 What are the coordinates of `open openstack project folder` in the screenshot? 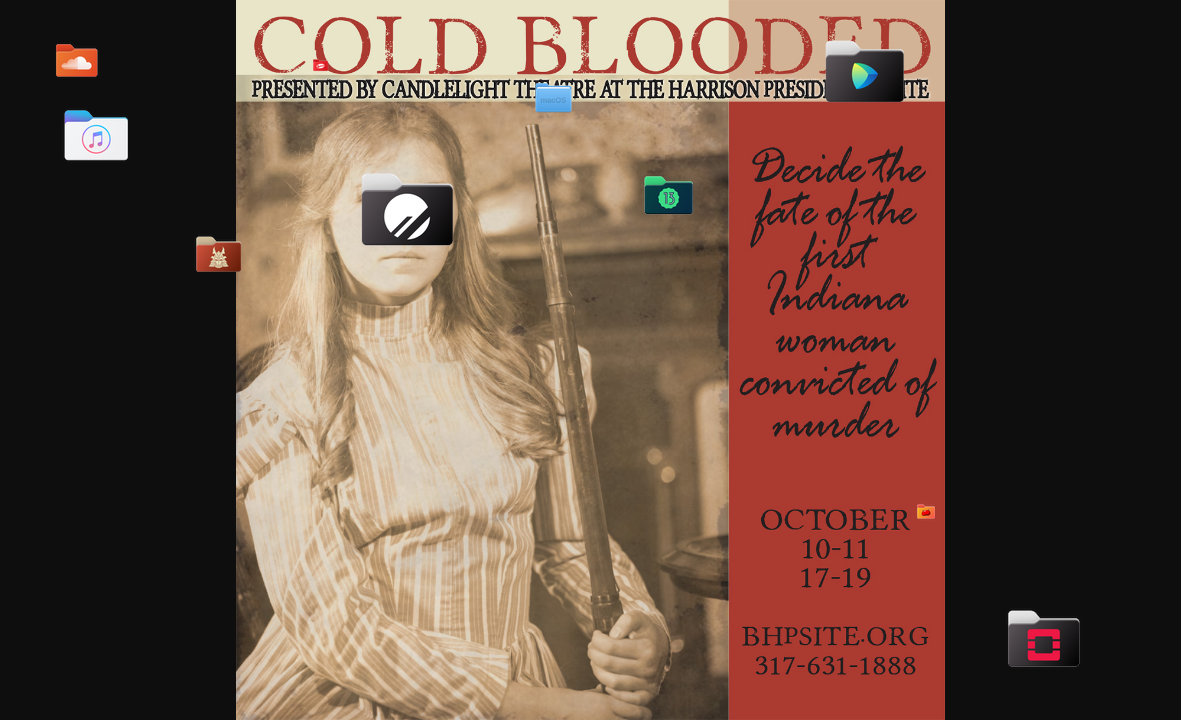 It's located at (1043, 640).